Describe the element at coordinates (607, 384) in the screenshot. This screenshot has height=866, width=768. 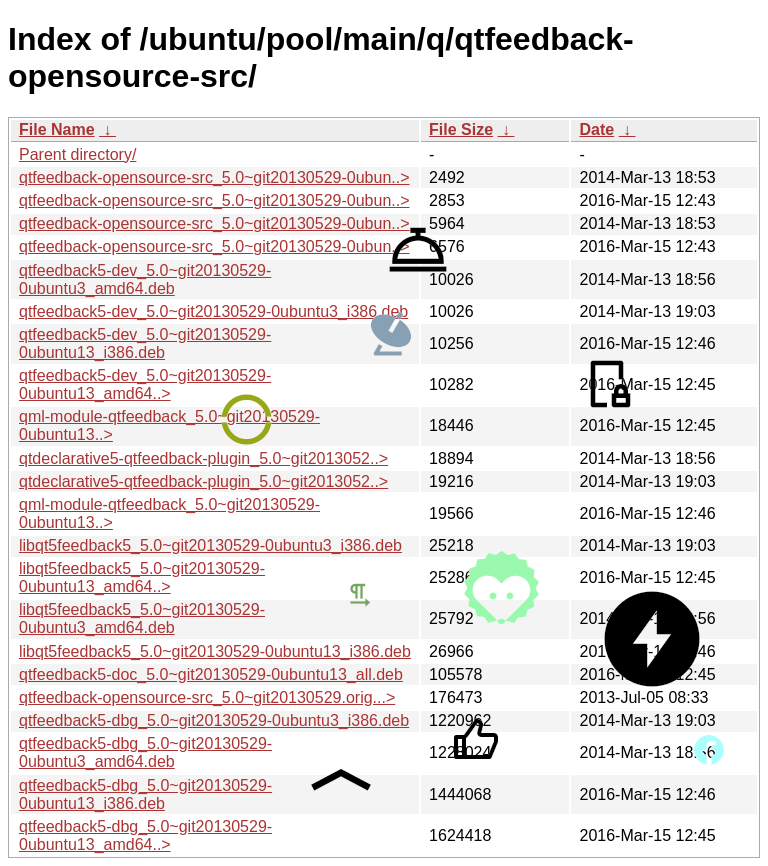
I see `indicates device is locked or secured` at that location.